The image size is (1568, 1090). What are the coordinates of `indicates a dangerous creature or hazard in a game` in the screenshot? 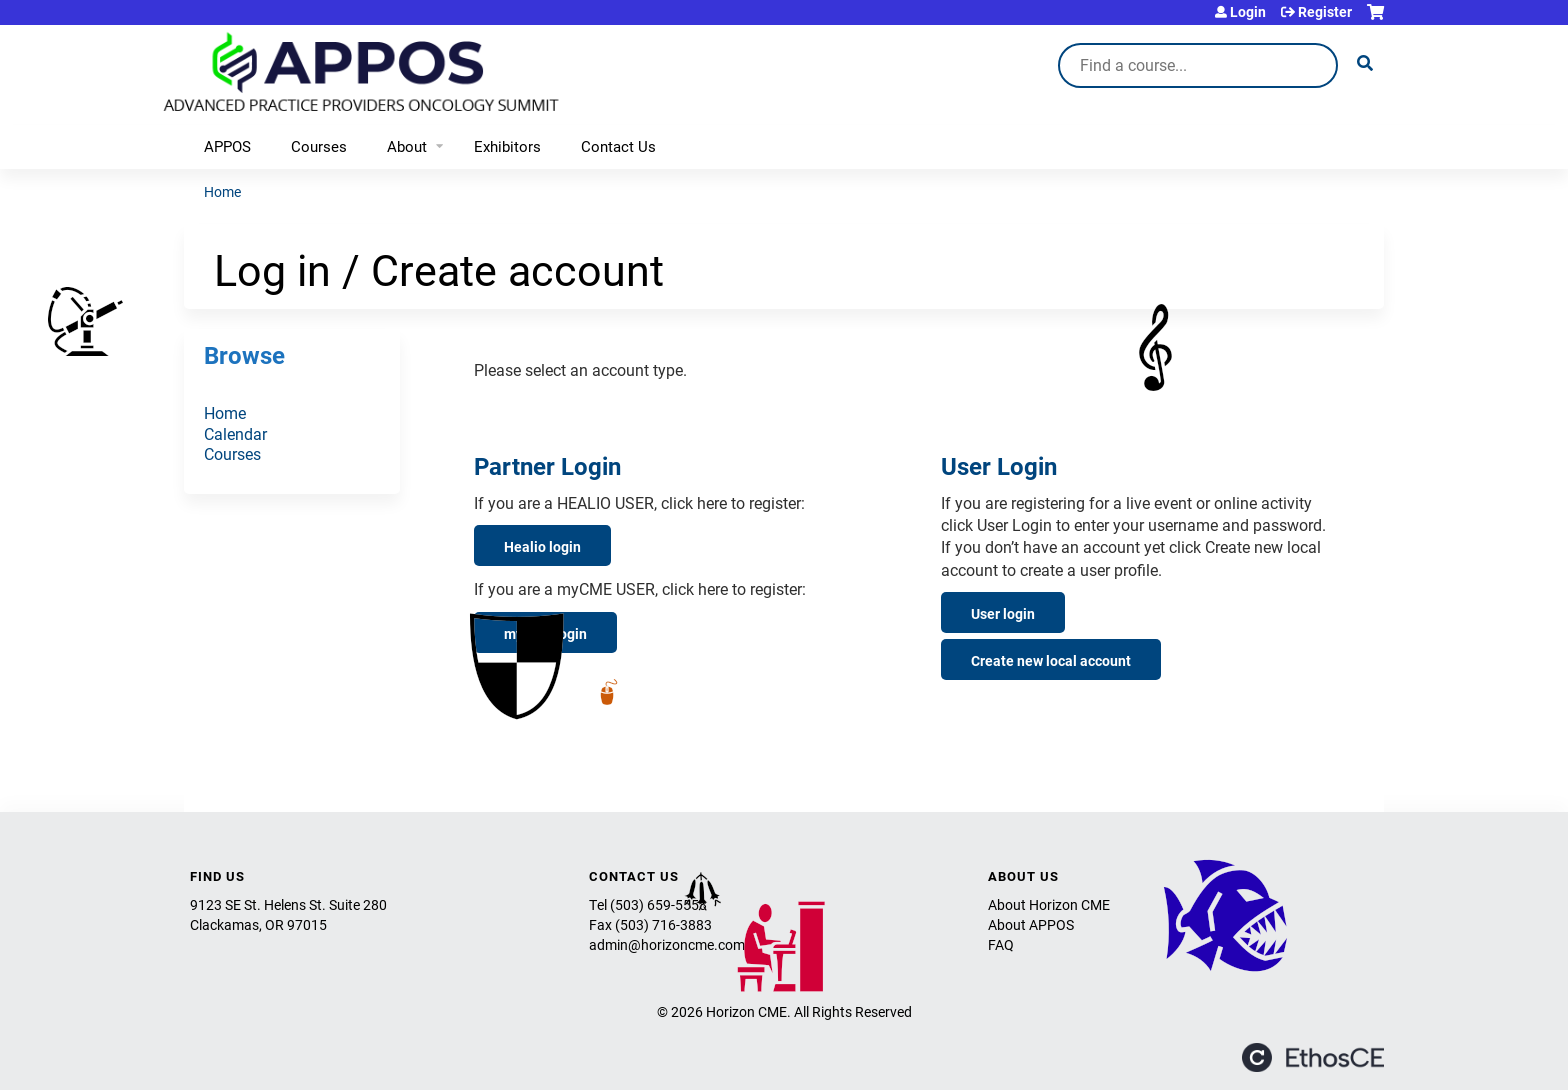 It's located at (1225, 915).